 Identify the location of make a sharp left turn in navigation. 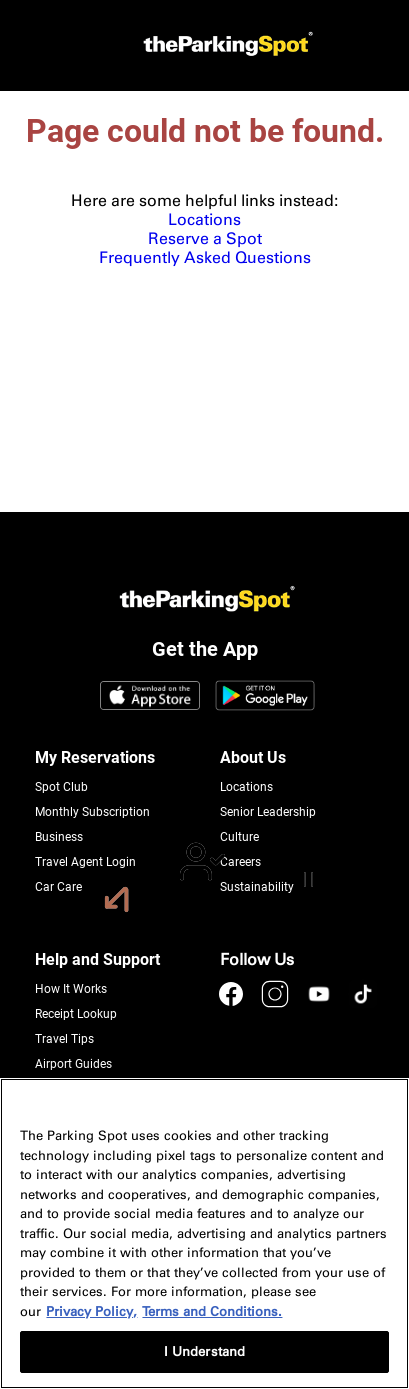
(117, 899).